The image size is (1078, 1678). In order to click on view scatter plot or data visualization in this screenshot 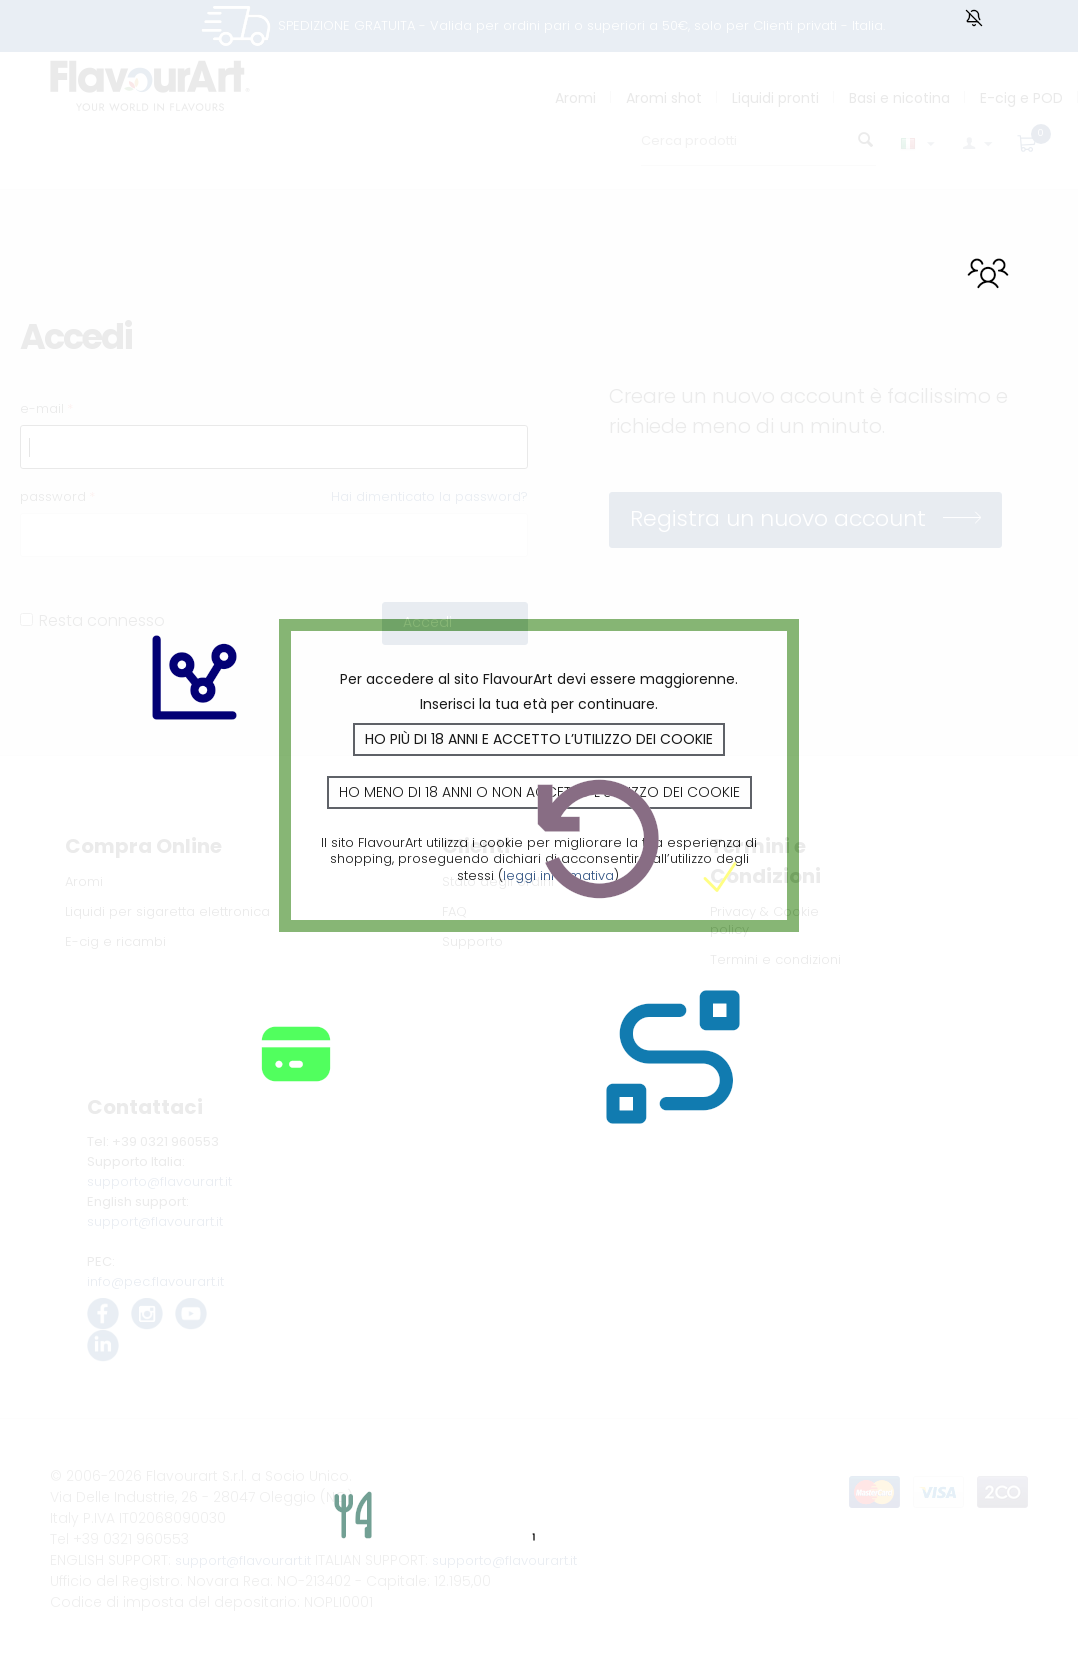, I will do `click(194, 677)`.